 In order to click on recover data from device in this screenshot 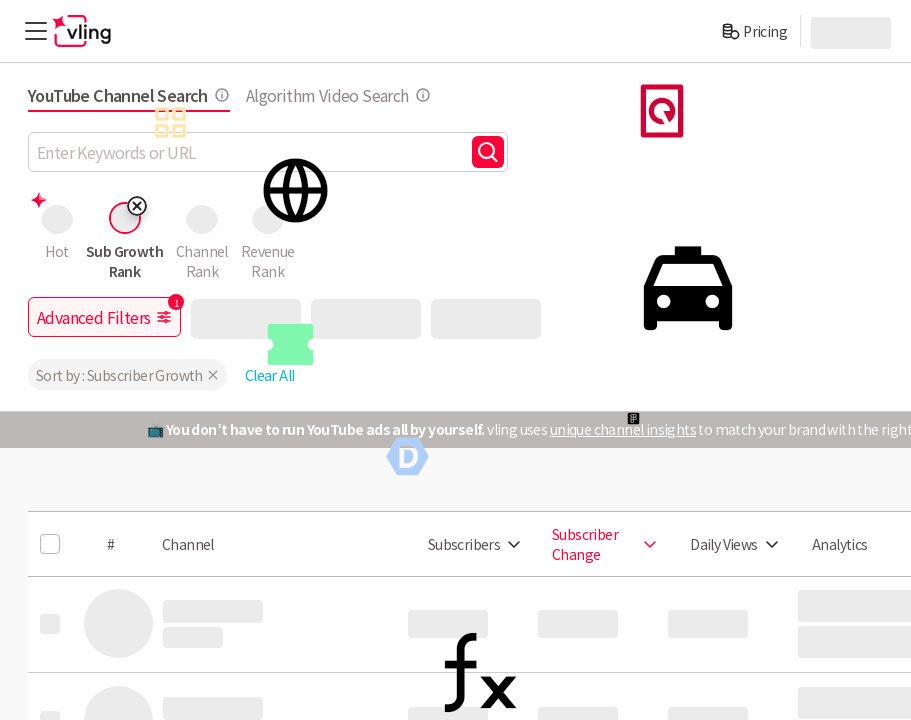, I will do `click(662, 111)`.